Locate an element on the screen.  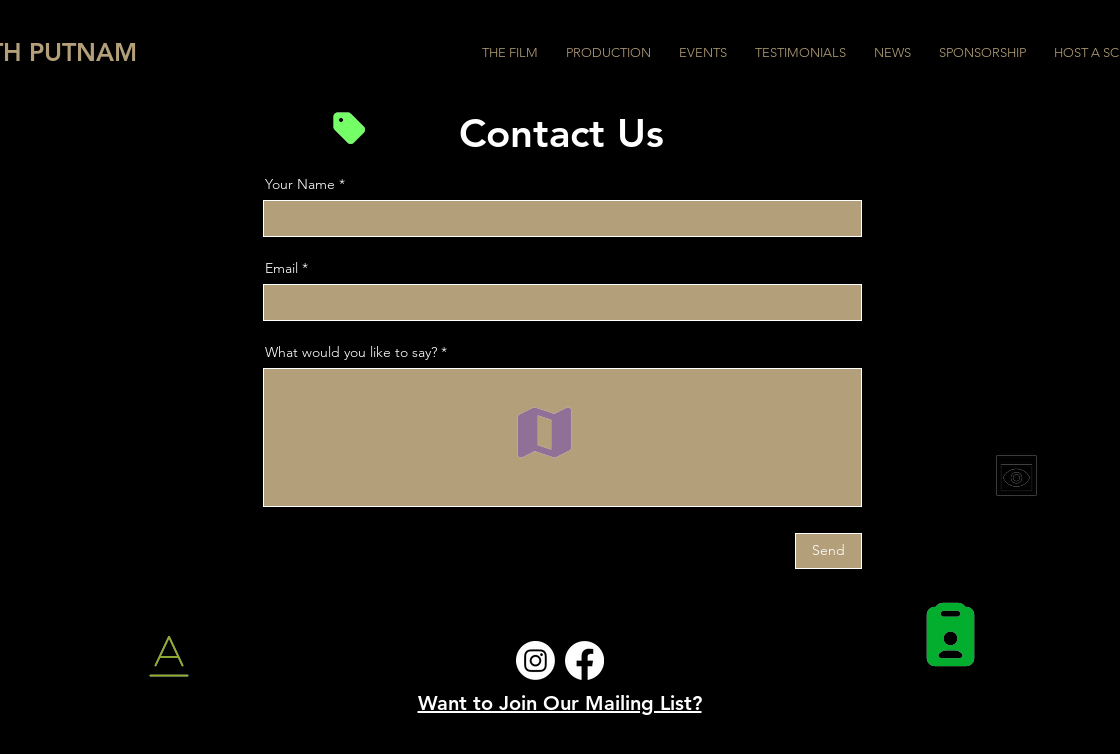
add a tag or label to an item is located at coordinates (348, 127).